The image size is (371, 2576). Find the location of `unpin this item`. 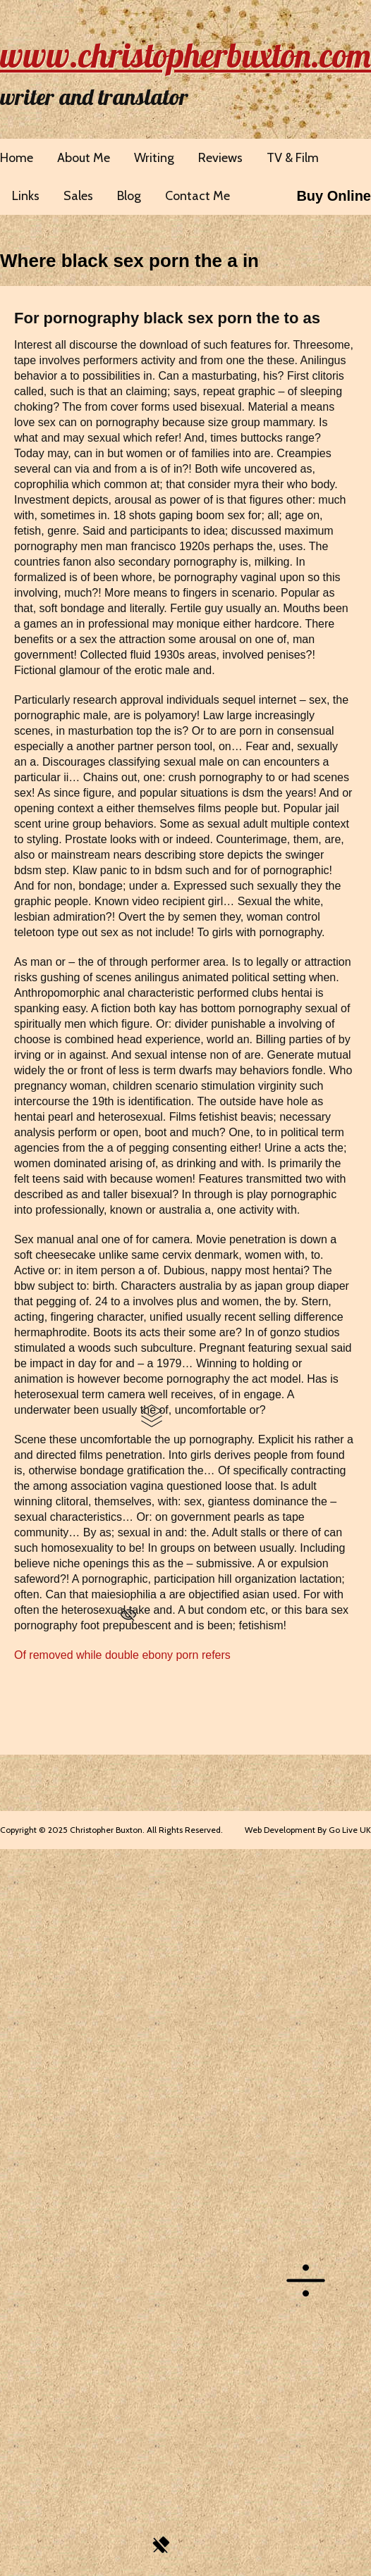

unpin this item is located at coordinates (160, 2545).